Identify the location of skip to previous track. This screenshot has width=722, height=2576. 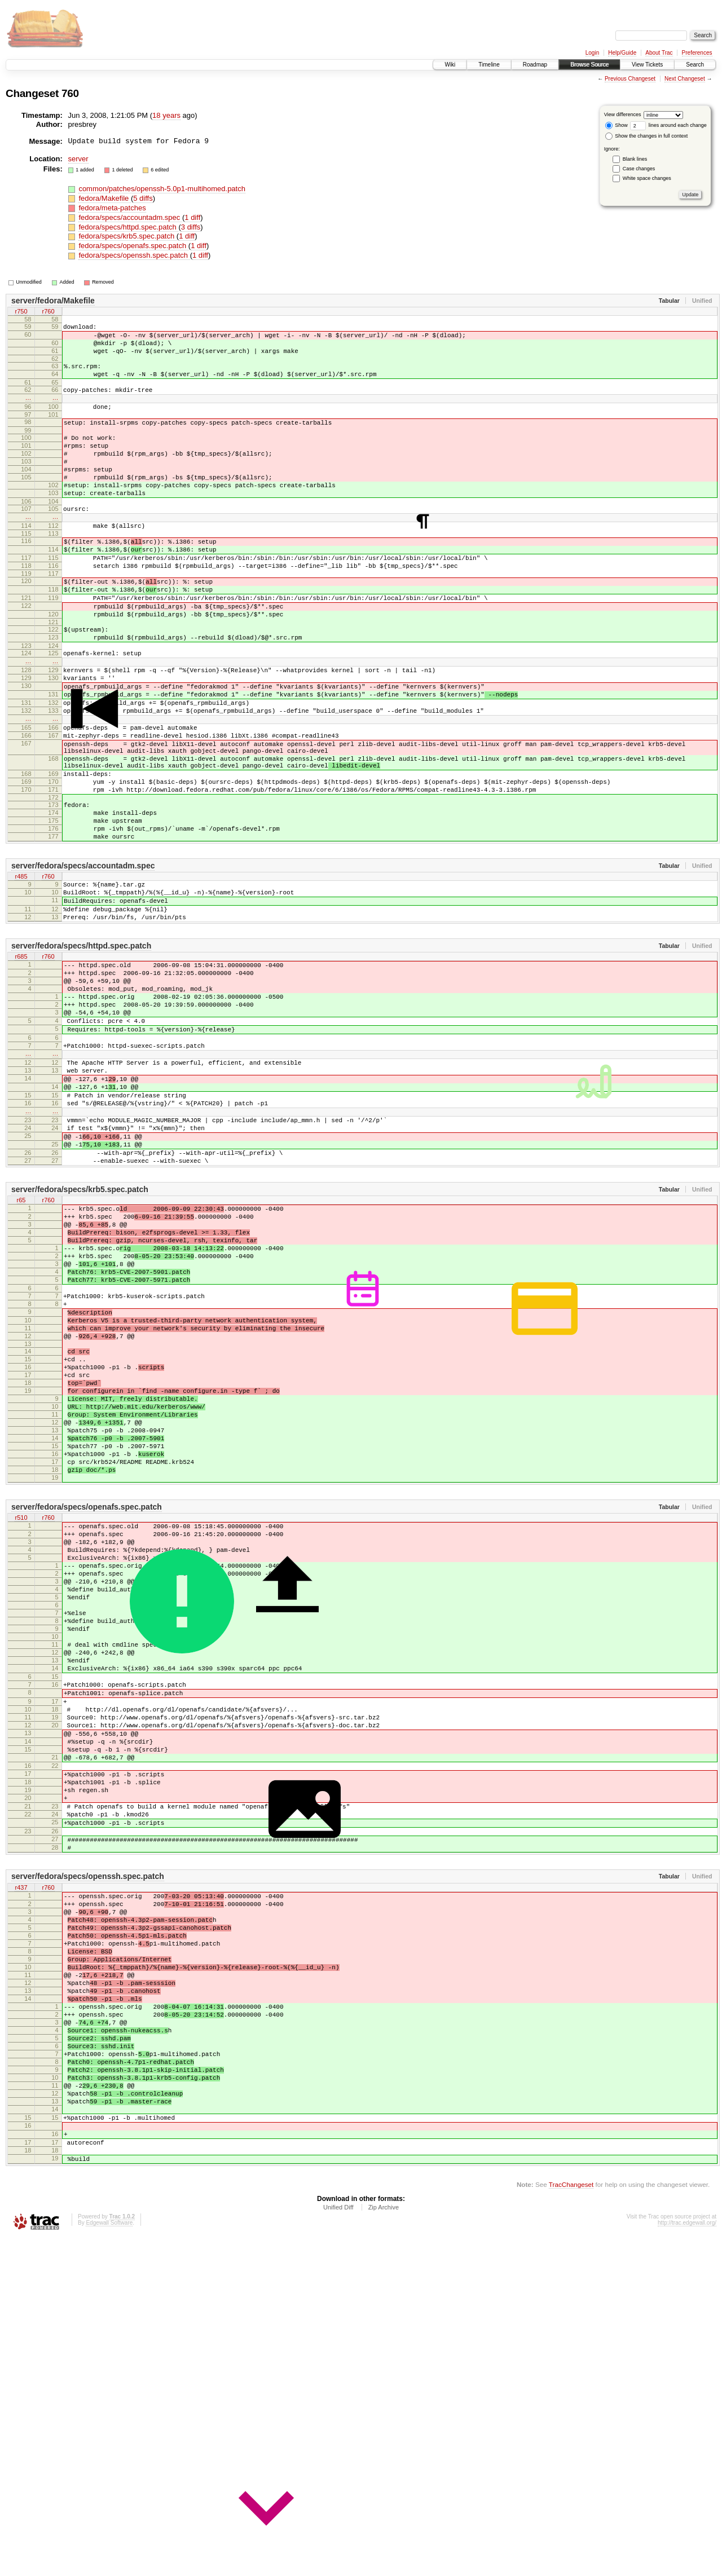
(94, 708).